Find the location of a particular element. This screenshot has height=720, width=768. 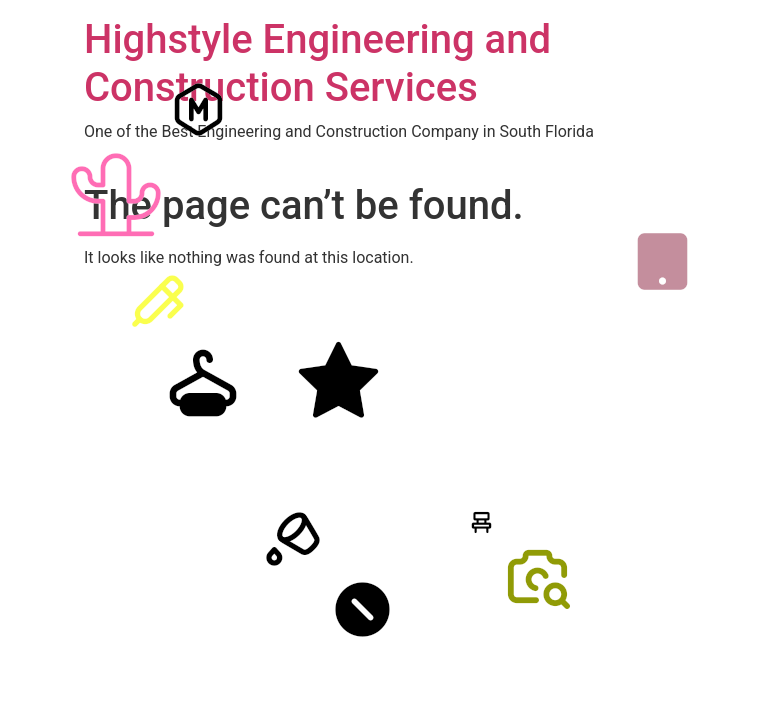

indicates a favorited or starred item is located at coordinates (338, 383).